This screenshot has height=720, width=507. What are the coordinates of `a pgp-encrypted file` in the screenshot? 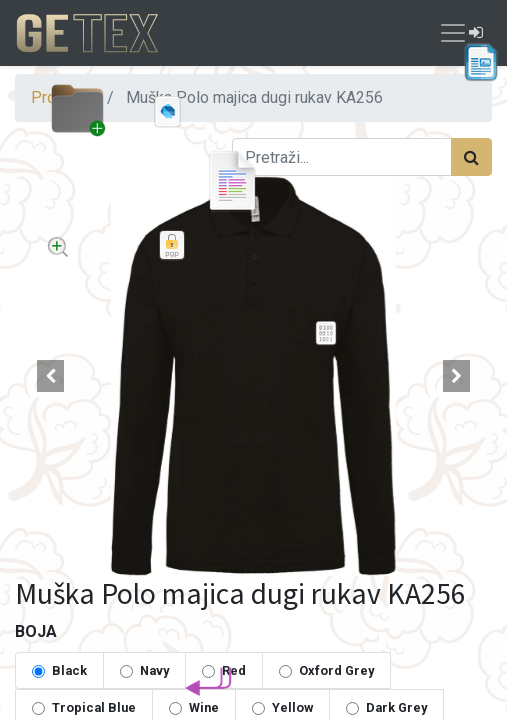 It's located at (172, 245).